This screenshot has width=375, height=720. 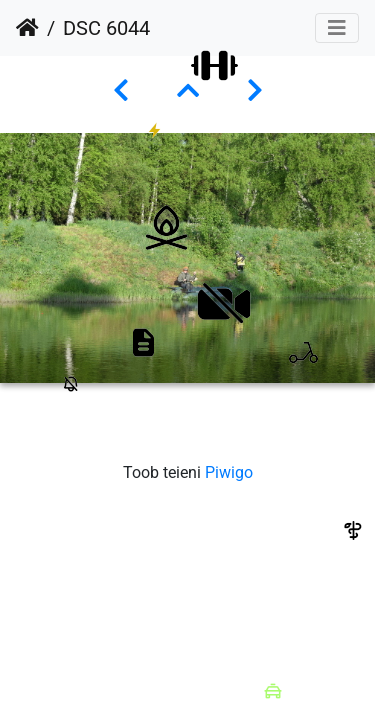 What do you see at coordinates (303, 353) in the screenshot?
I see `select scooter as transportation mode` at bounding box center [303, 353].